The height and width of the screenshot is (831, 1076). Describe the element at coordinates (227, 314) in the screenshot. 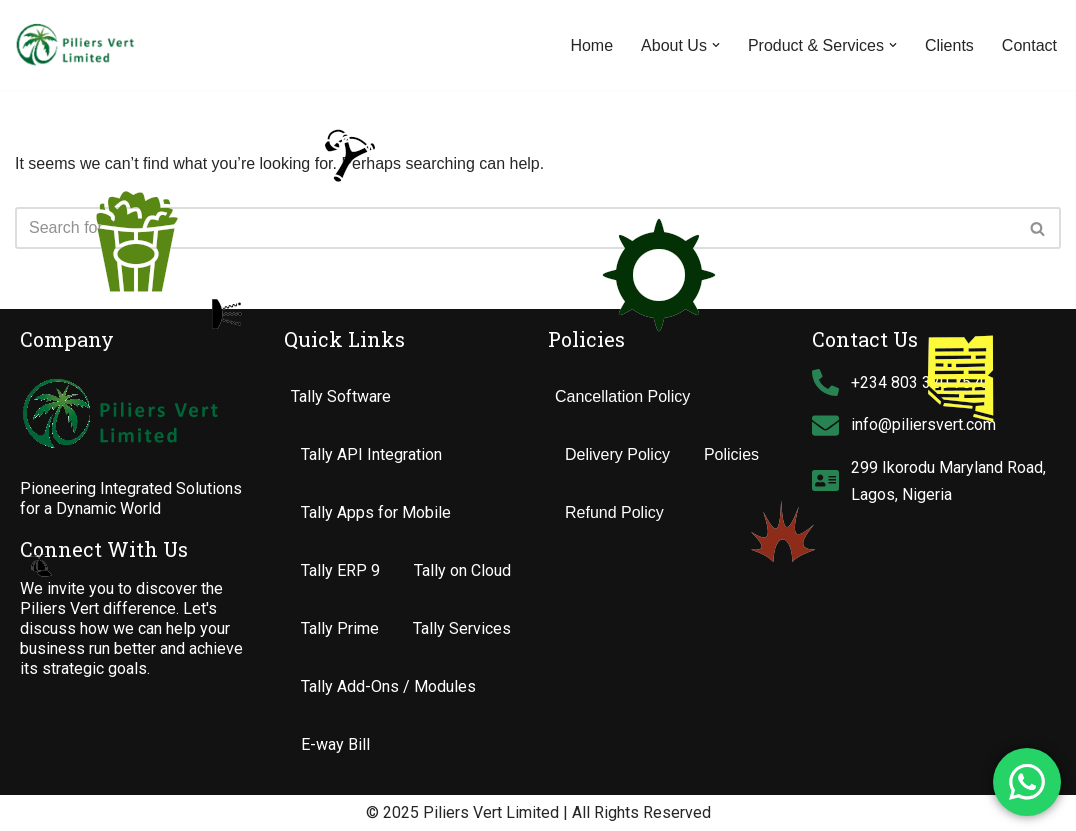

I see `indicates radiation or radioactive hazard warning` at that location.